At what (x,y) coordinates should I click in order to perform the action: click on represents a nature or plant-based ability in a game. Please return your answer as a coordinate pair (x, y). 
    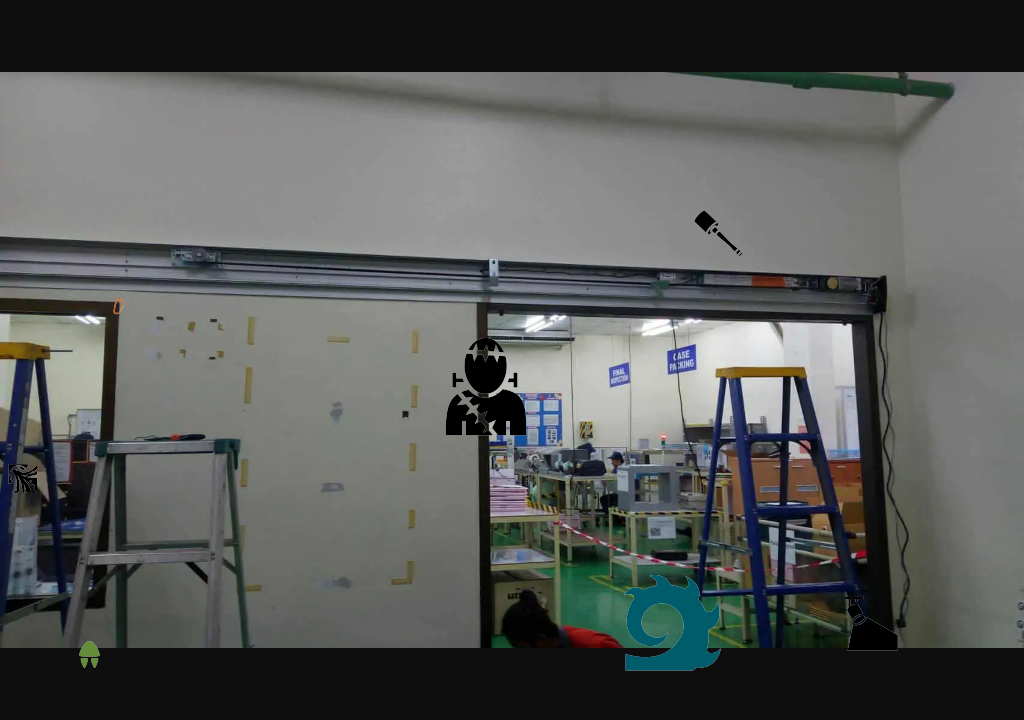
    Looking at the image, I should click on (672, 622).